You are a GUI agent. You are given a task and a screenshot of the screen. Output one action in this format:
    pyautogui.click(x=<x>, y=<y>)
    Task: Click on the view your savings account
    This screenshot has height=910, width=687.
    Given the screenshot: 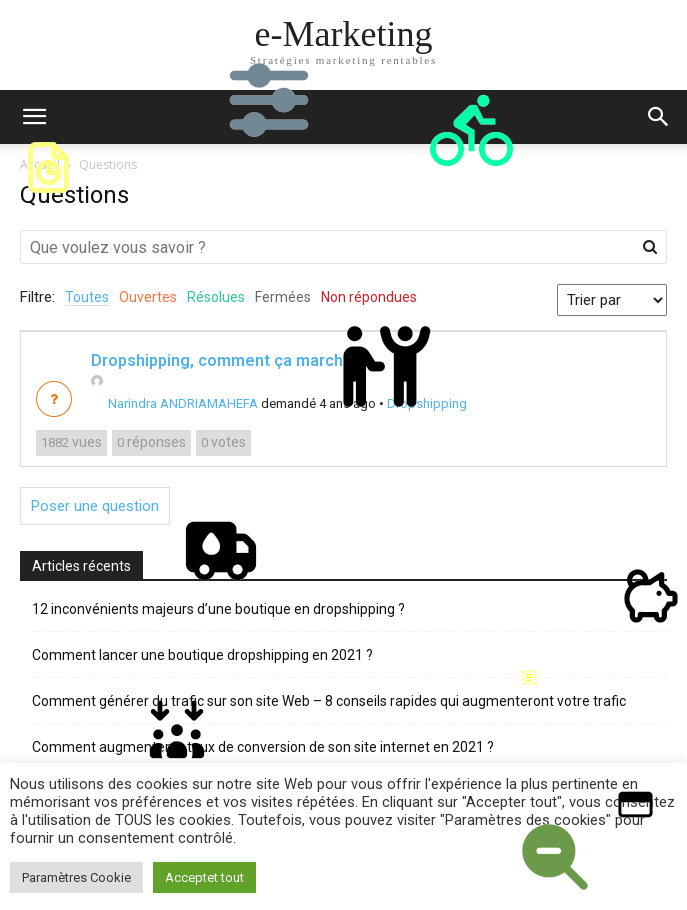 What is the action you would take?
    pyautogui.click(x=651, y=596)
    